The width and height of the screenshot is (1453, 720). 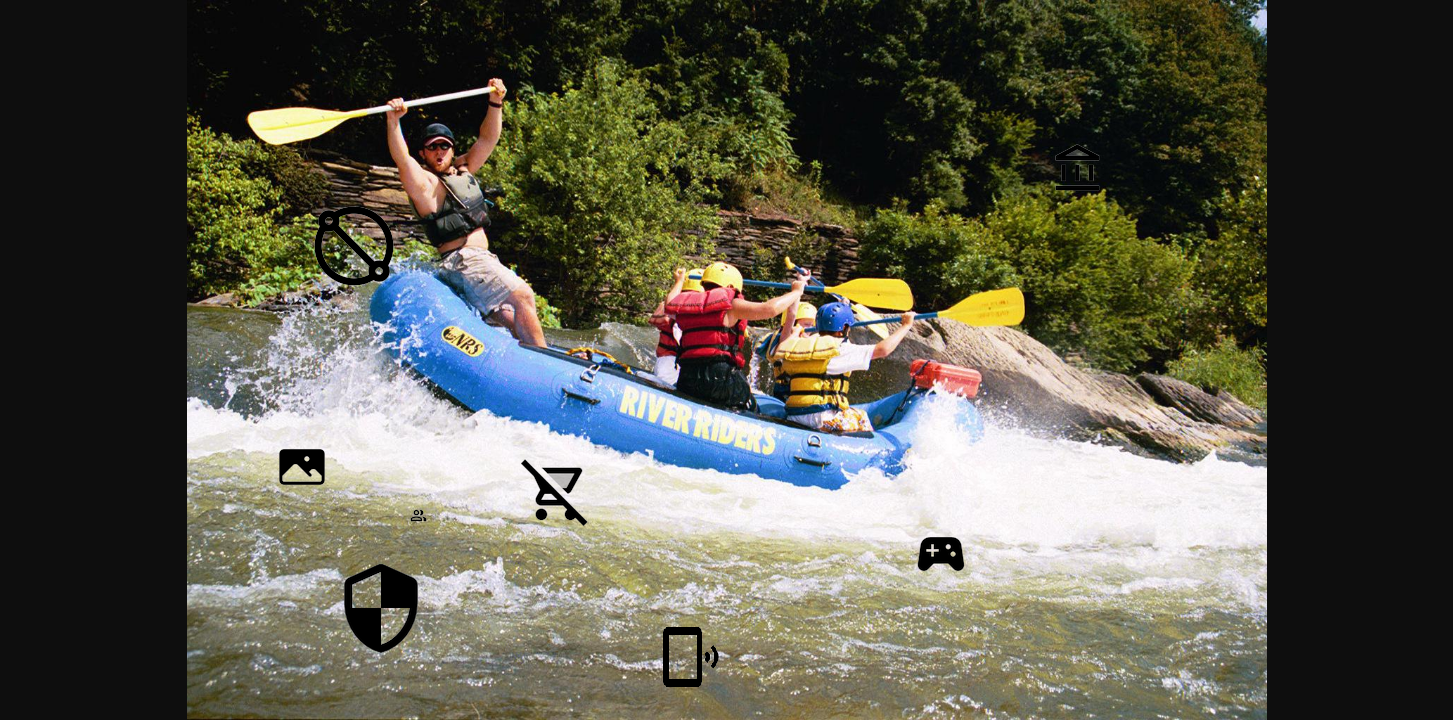 What do you see at coordinates (941, 554) in the screenshot?
I see `access gaming or esports features` at bounding box center [941, 554].